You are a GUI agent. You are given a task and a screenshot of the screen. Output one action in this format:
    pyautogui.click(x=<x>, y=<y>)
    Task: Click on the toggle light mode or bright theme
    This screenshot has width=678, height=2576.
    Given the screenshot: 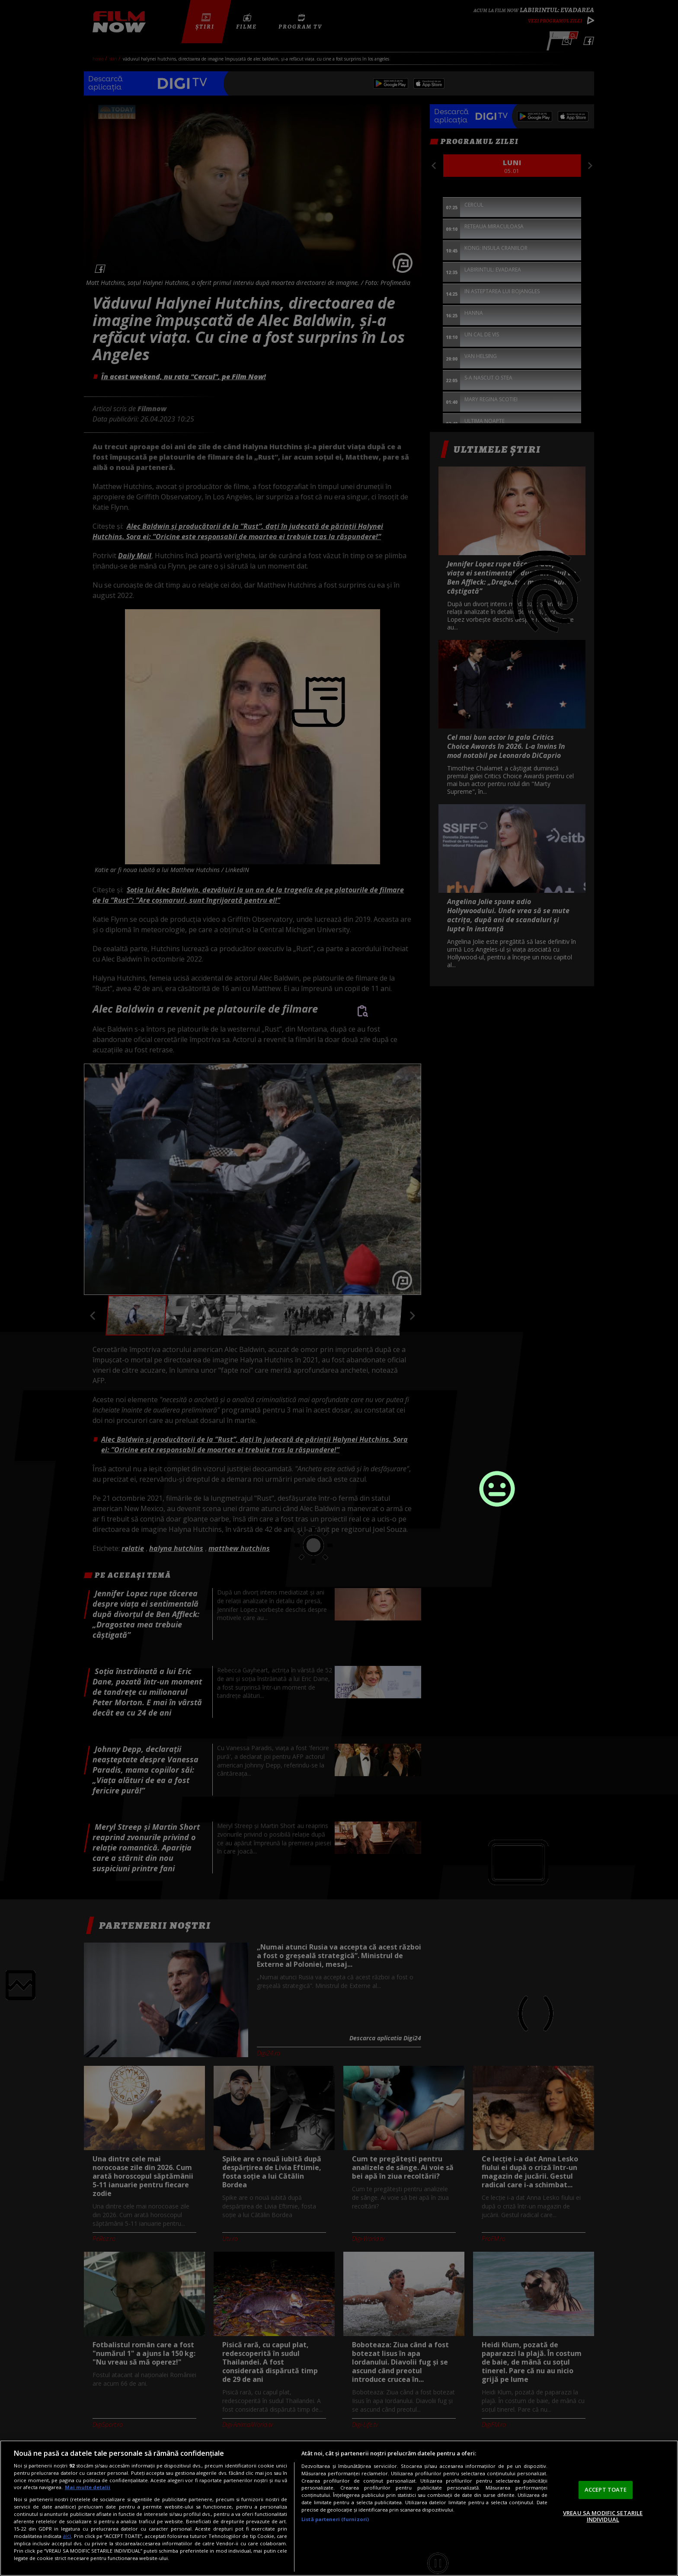 What is the action you would take?
    pyautogui.click(x=313, y=1546)
    